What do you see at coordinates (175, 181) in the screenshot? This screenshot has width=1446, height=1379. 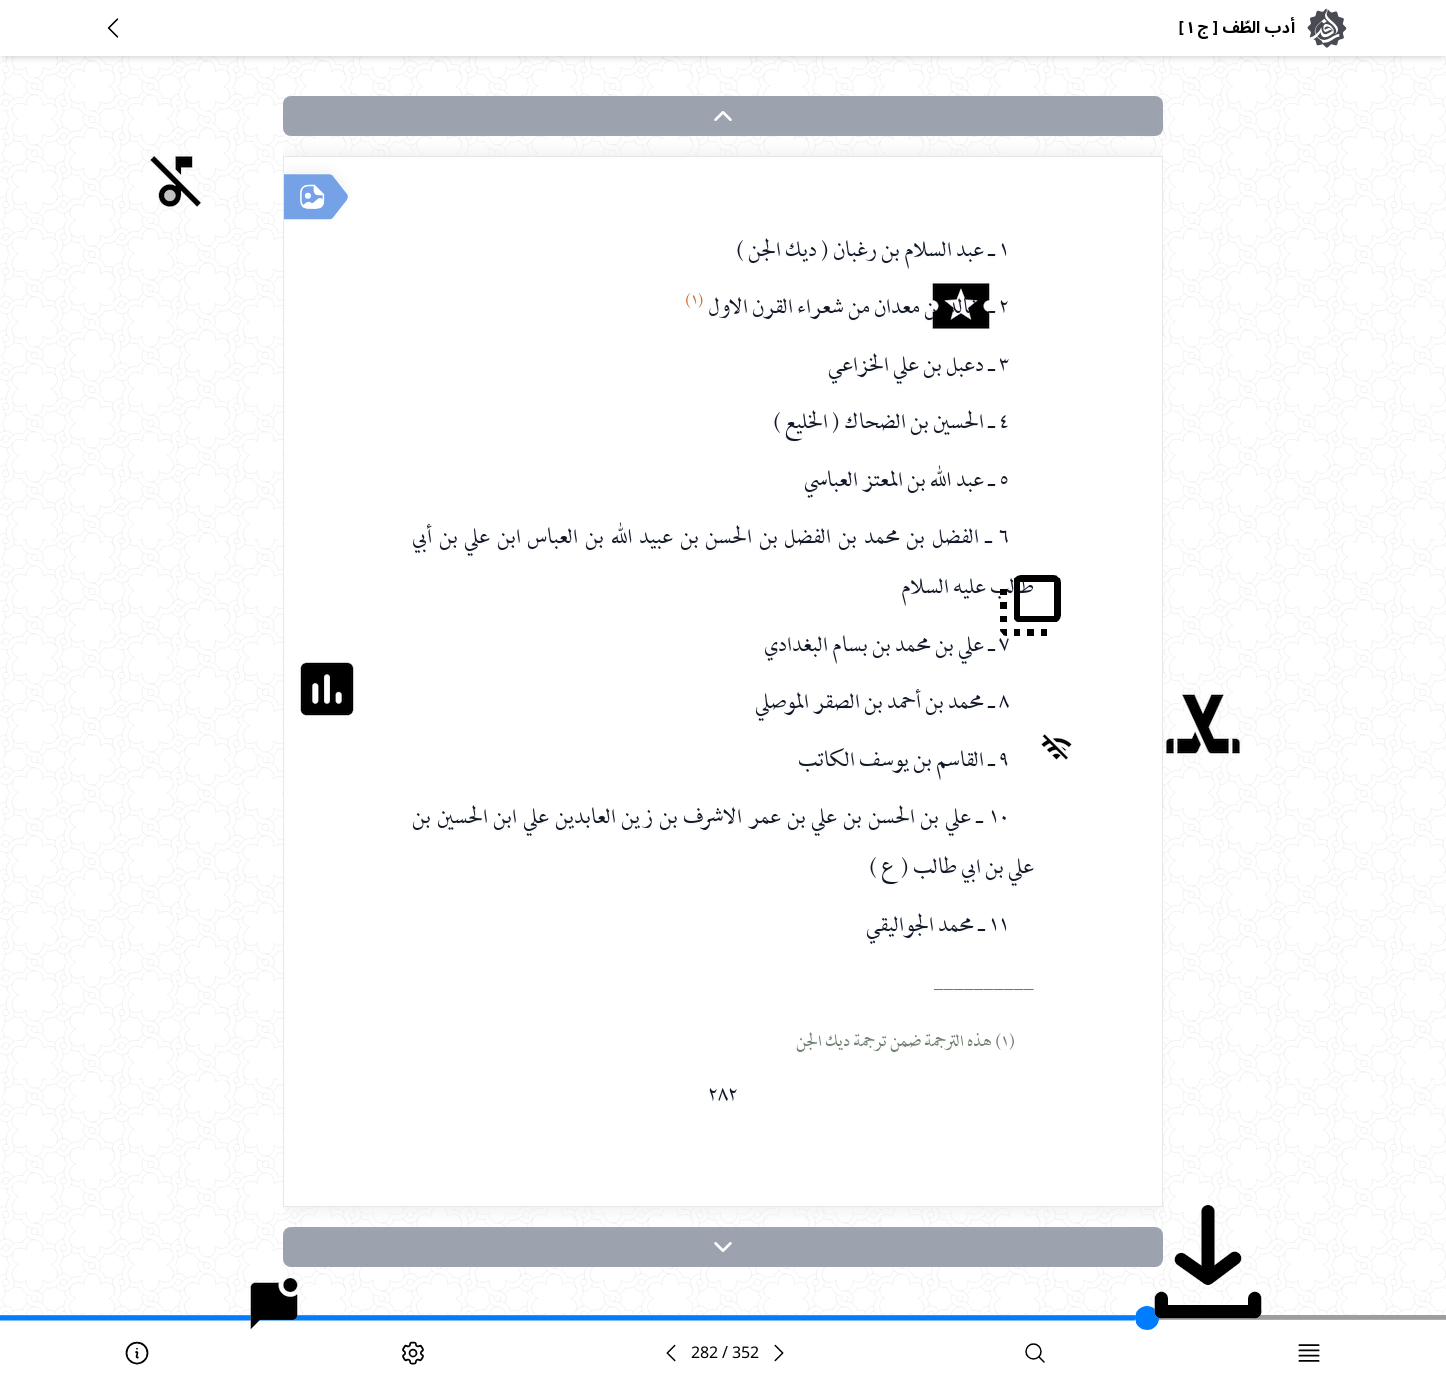 I see `mute or disable music playback` at bounding box center [175, 181].